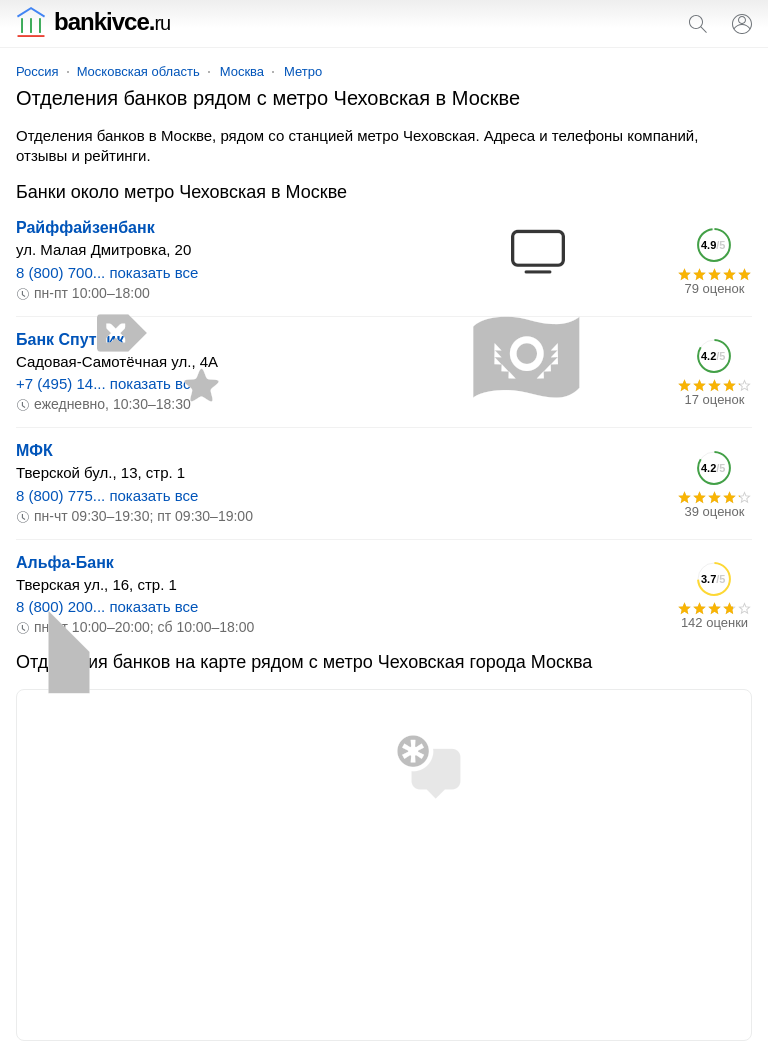 The height and width of the screenshot is (1057, 768). I want to click on access your bookmarked items, so click(201, 386).